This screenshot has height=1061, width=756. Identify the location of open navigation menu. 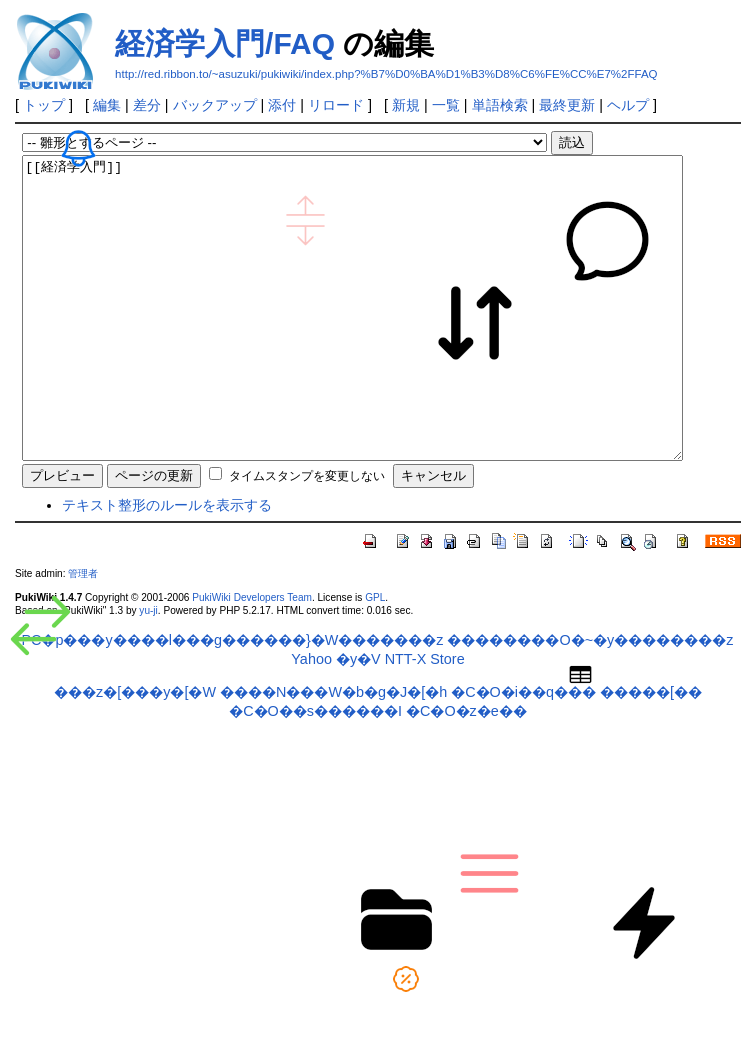
(489, 873).